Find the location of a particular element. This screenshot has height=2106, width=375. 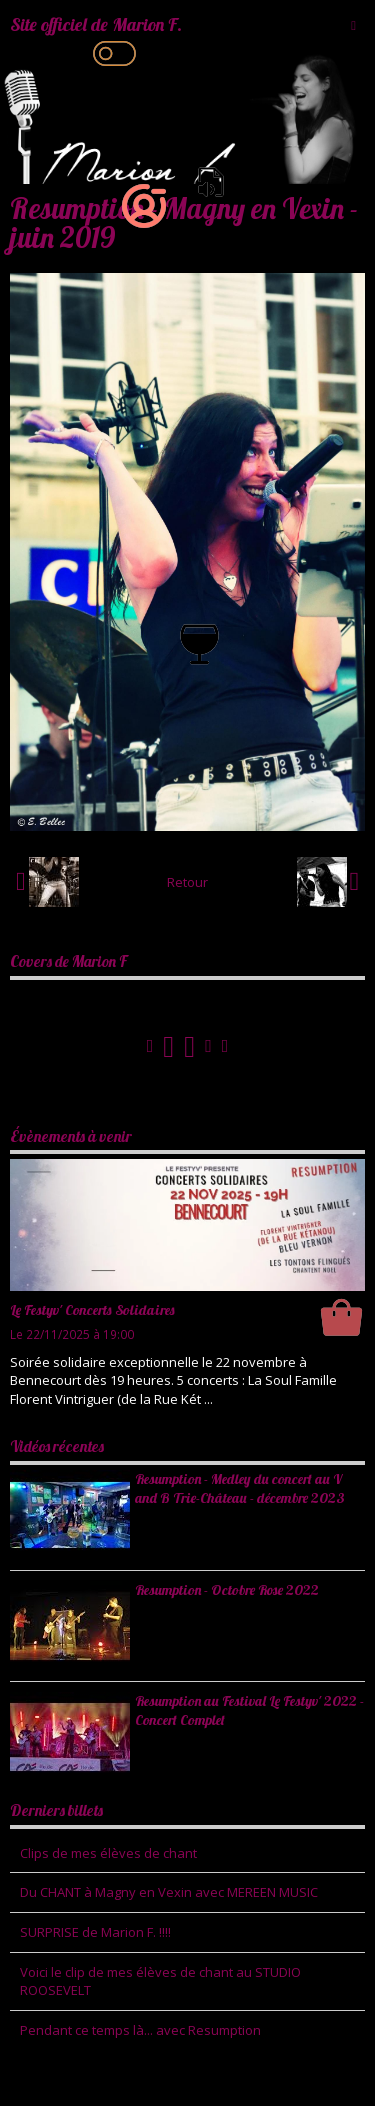

view your shopping bag is located at coordinates (341, 1319).